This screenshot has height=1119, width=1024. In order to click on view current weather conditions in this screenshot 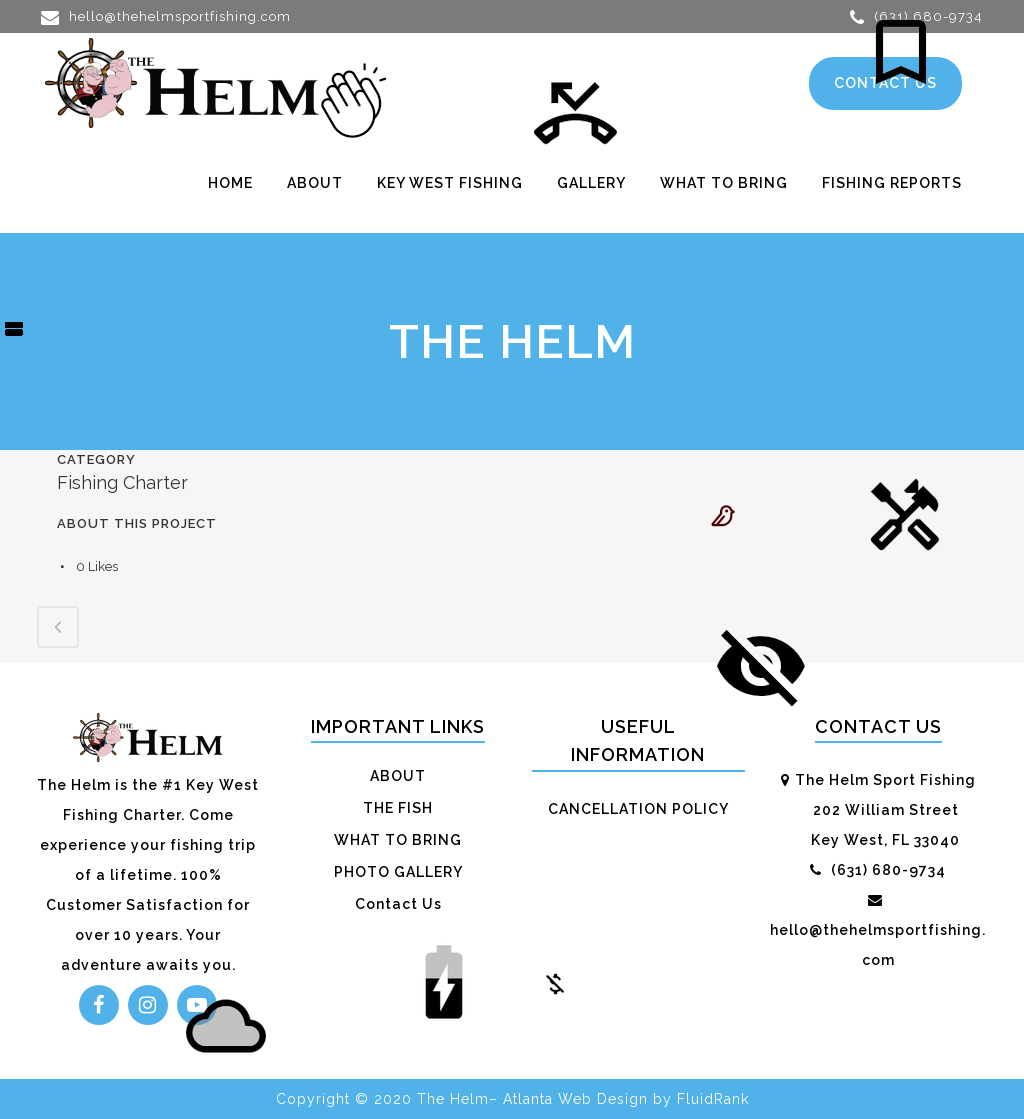, I will do `click(226, 1026)`.